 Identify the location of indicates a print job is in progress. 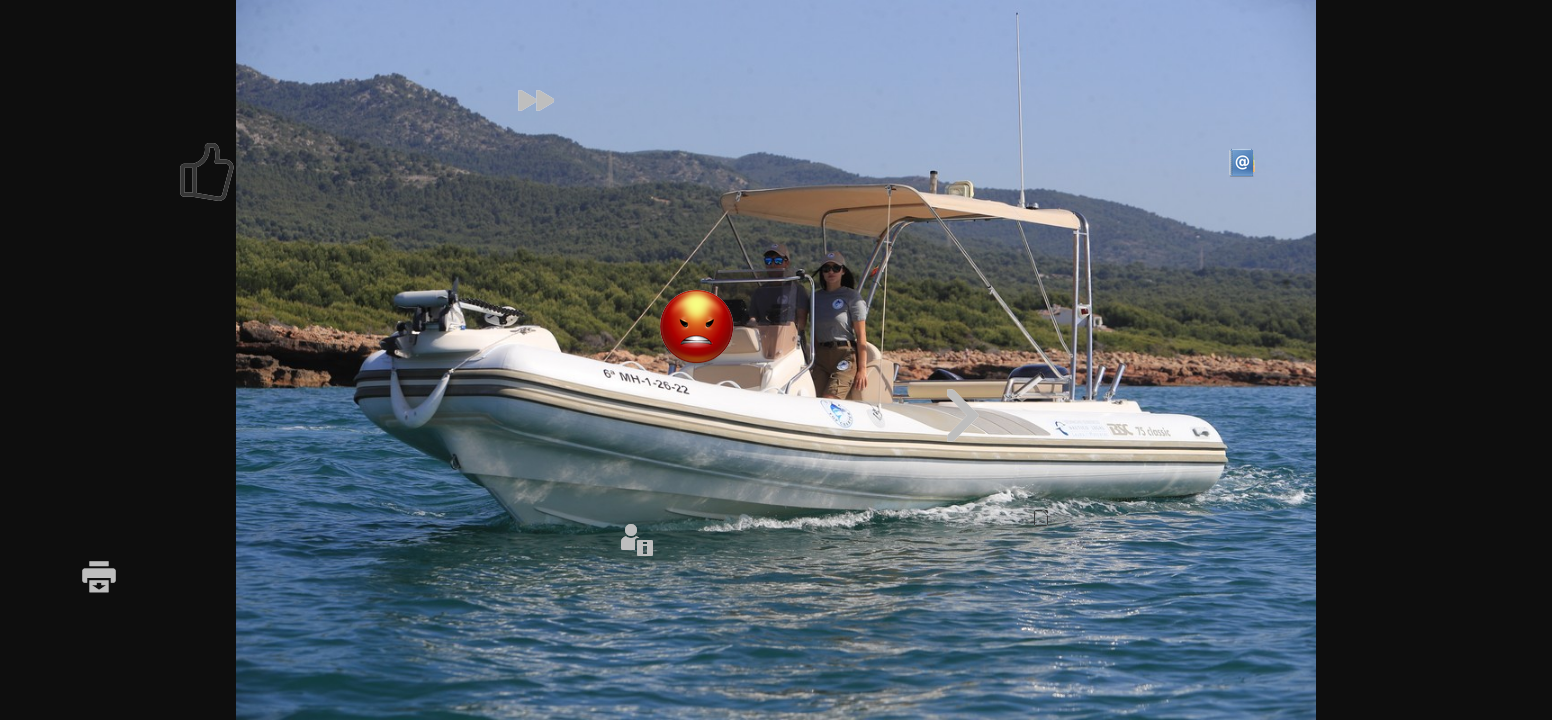
(99, 578).